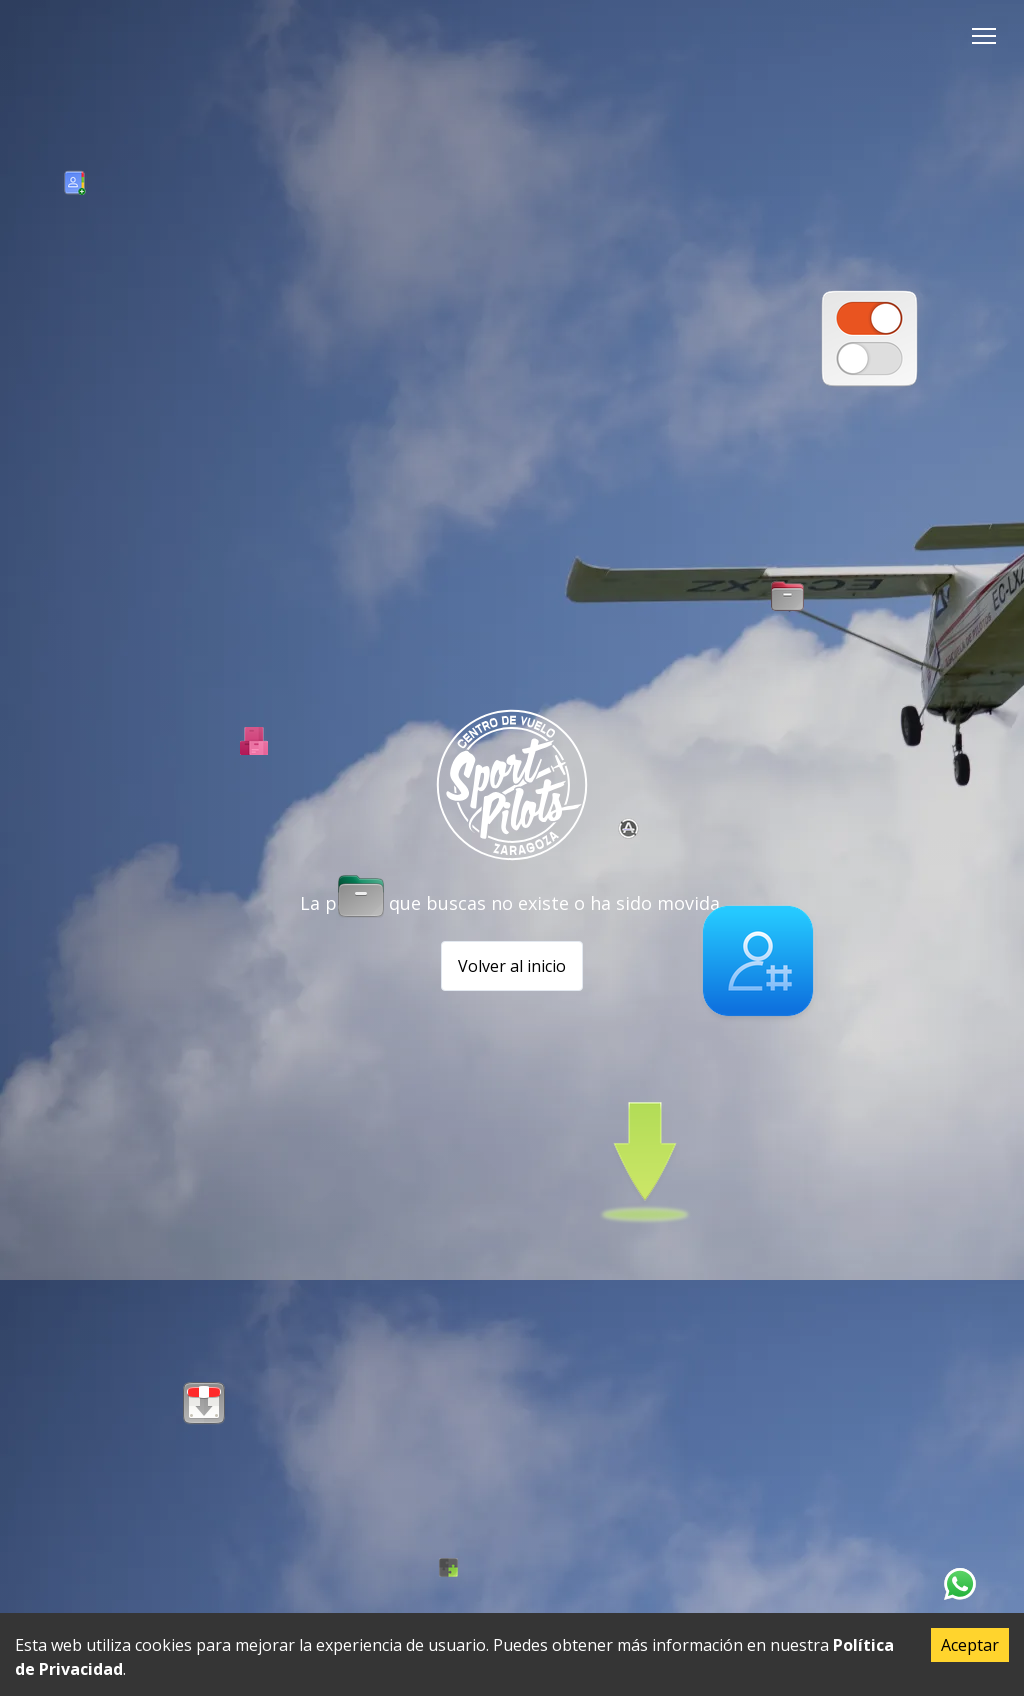  I want to click on open the artifacts app, so click(254, 741).